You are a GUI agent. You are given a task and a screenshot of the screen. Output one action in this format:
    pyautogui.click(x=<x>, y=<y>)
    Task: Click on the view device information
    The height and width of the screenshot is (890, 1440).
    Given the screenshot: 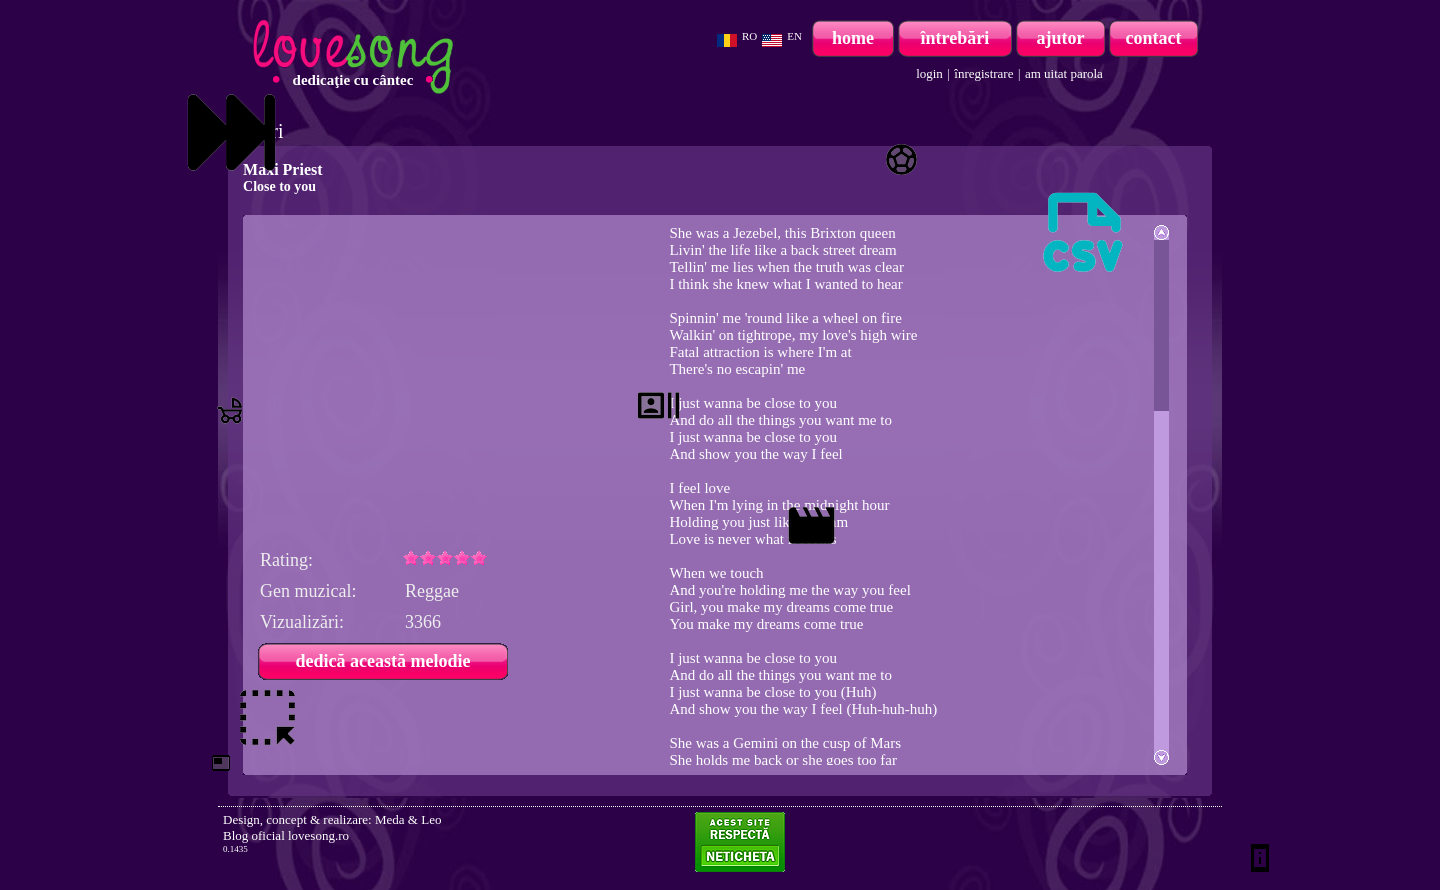 What is the action you would take?
    pyautogui.click(x=1260, y=858)
    